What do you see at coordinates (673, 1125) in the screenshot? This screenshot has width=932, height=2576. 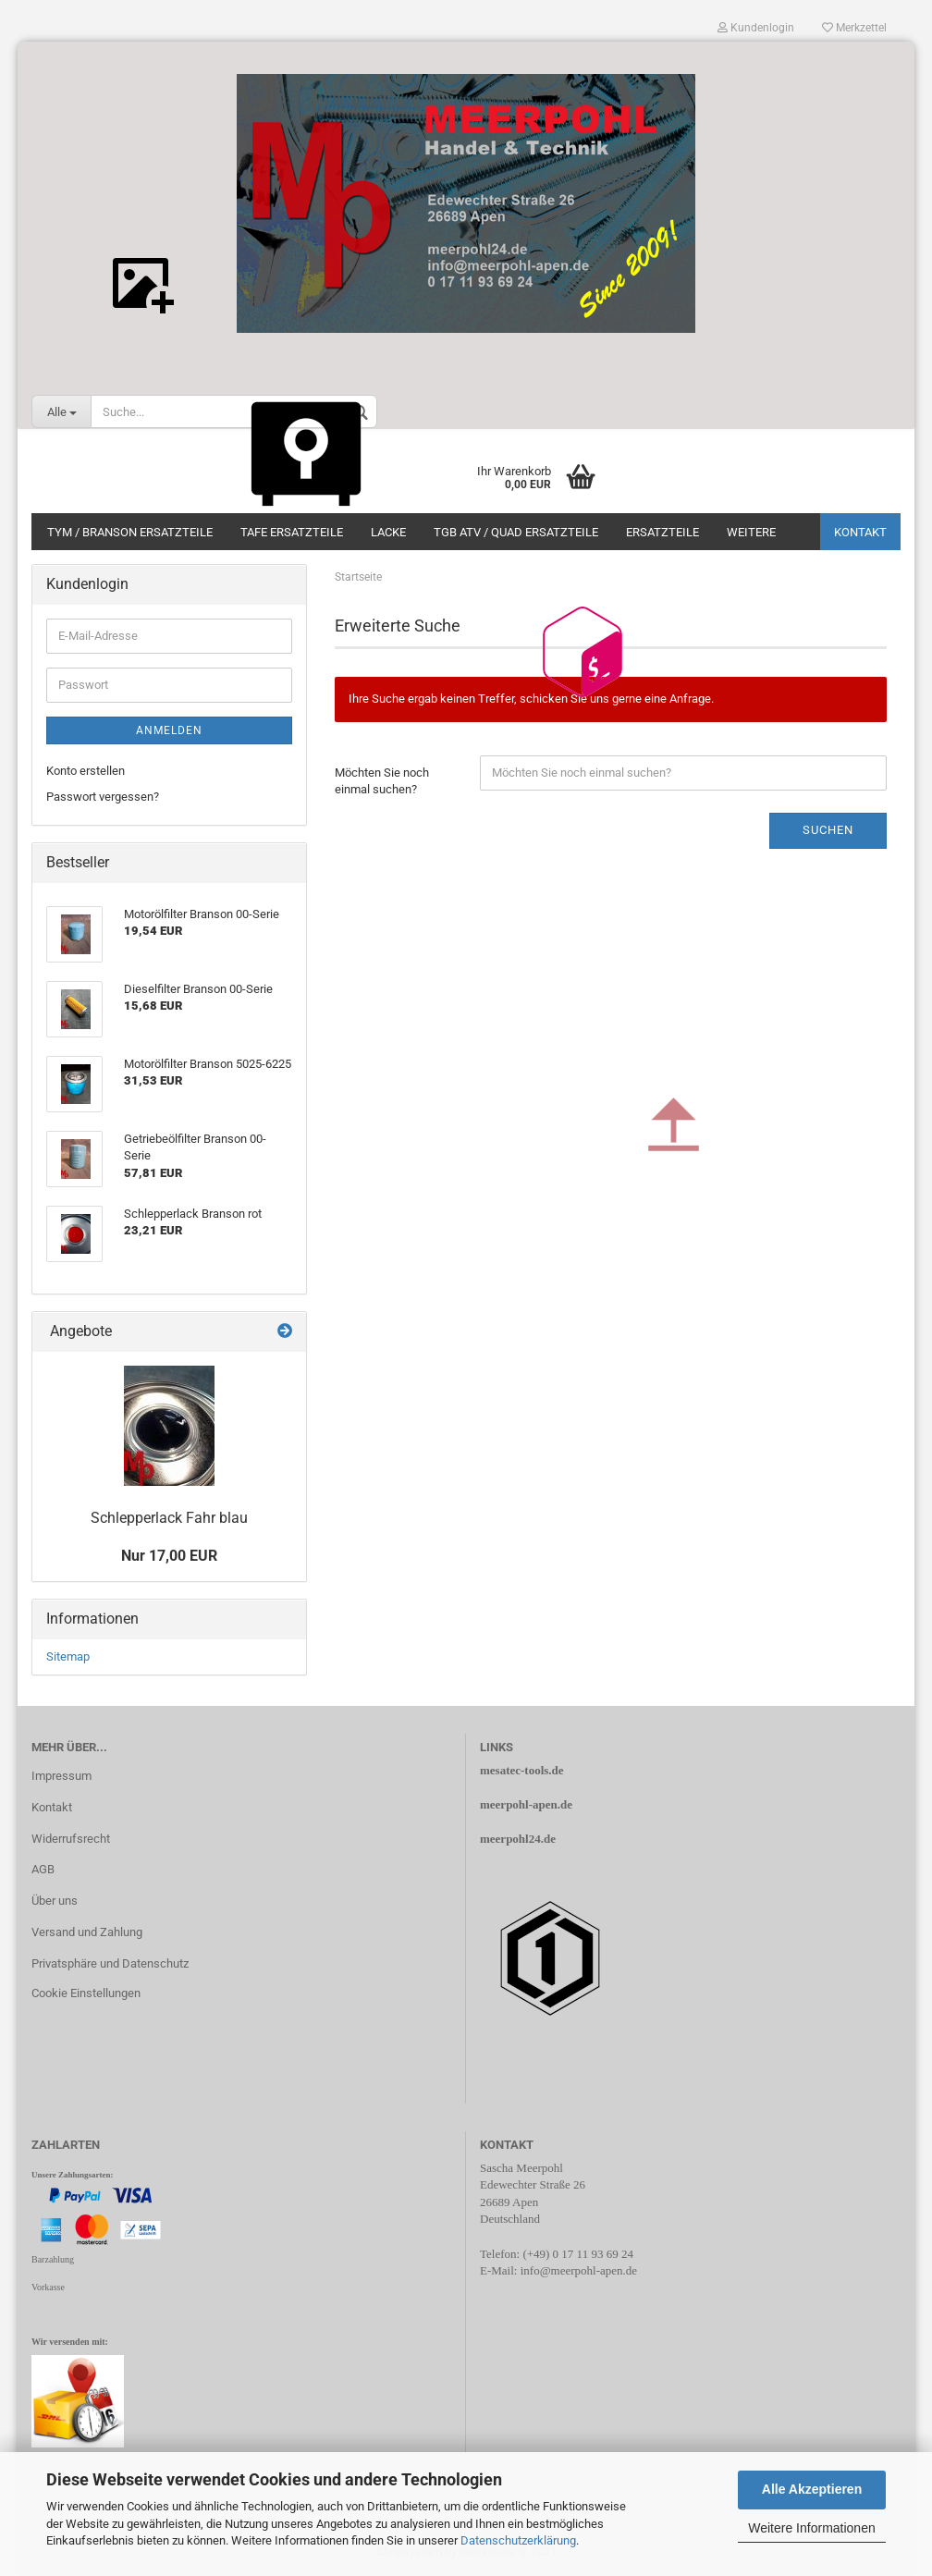 I see `upload a file or document` at bounding box center [673, 1125].